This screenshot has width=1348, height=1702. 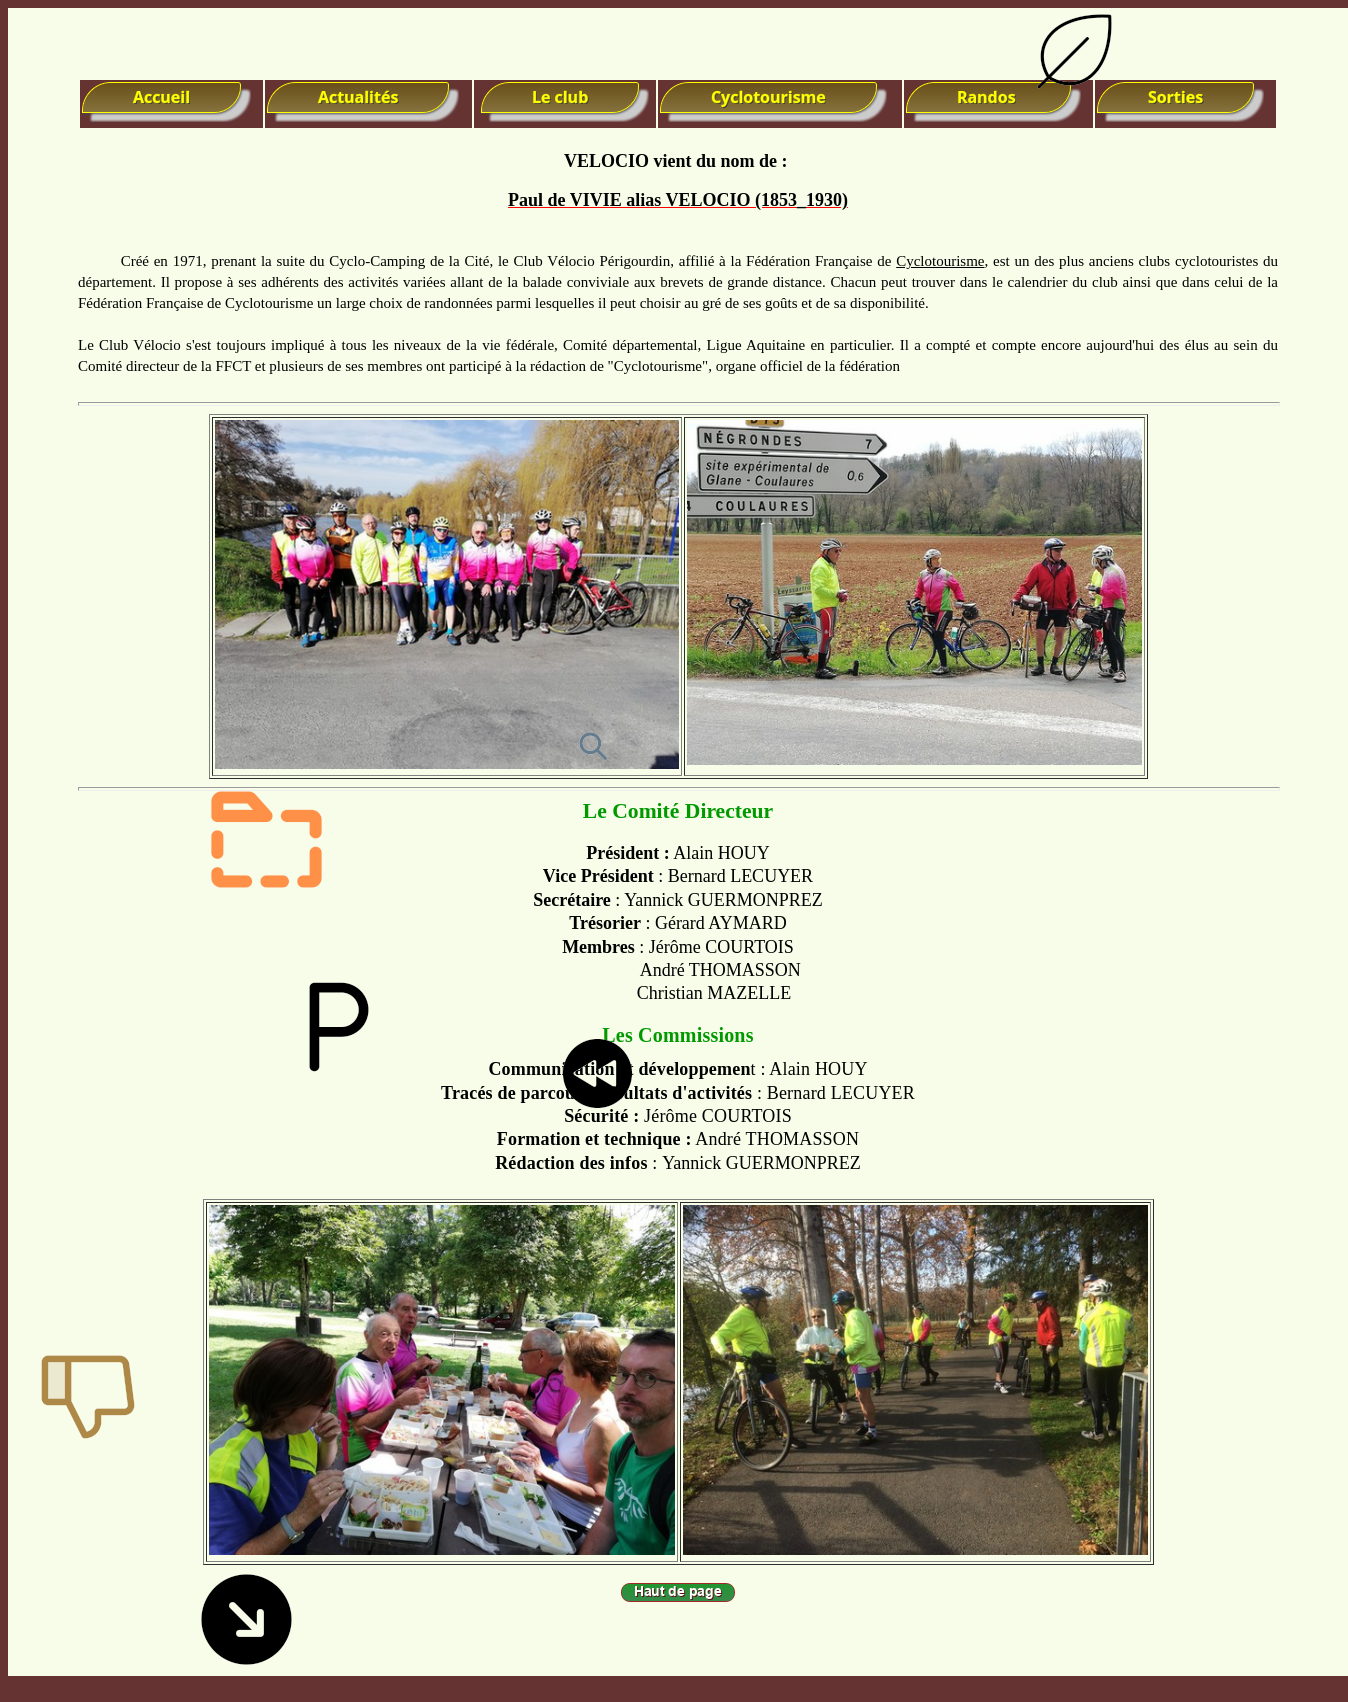 I want to click on navigate to the next section below, so click(x=246, y=1619).